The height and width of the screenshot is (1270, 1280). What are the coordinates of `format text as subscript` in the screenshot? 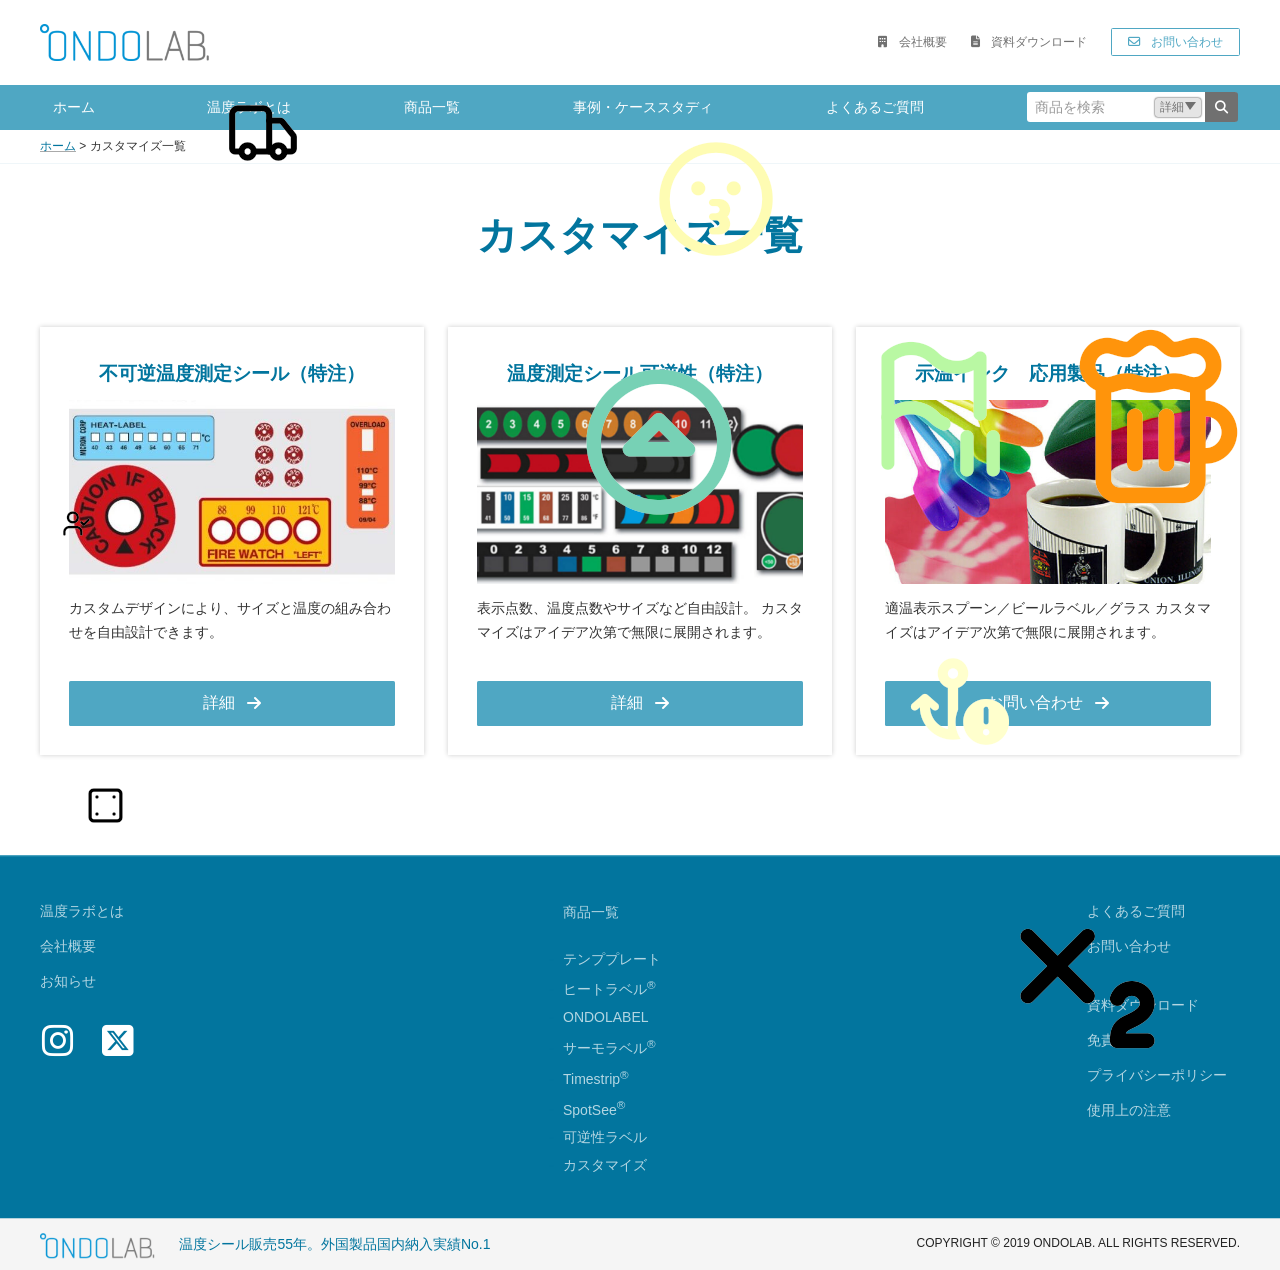 It's located at (1087, 988).